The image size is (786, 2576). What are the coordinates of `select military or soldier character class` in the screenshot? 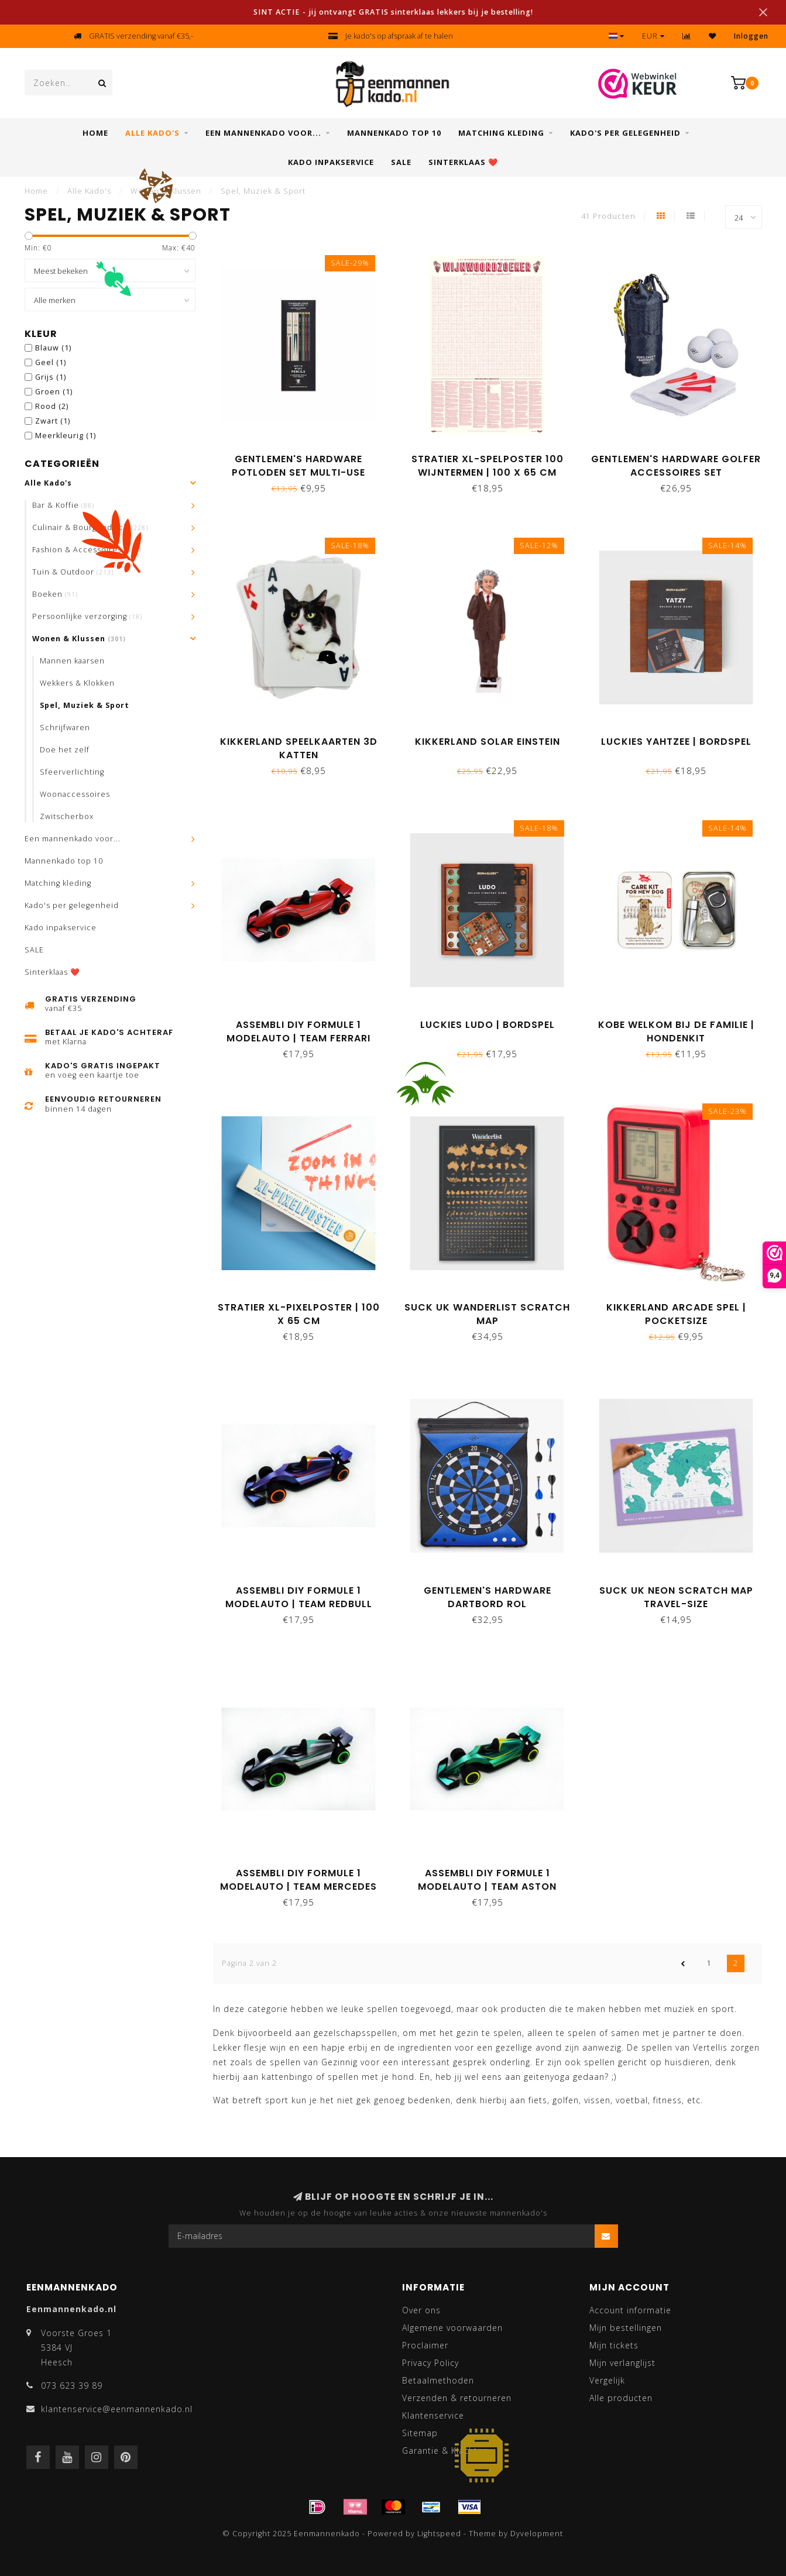 It's located at (327, 657).